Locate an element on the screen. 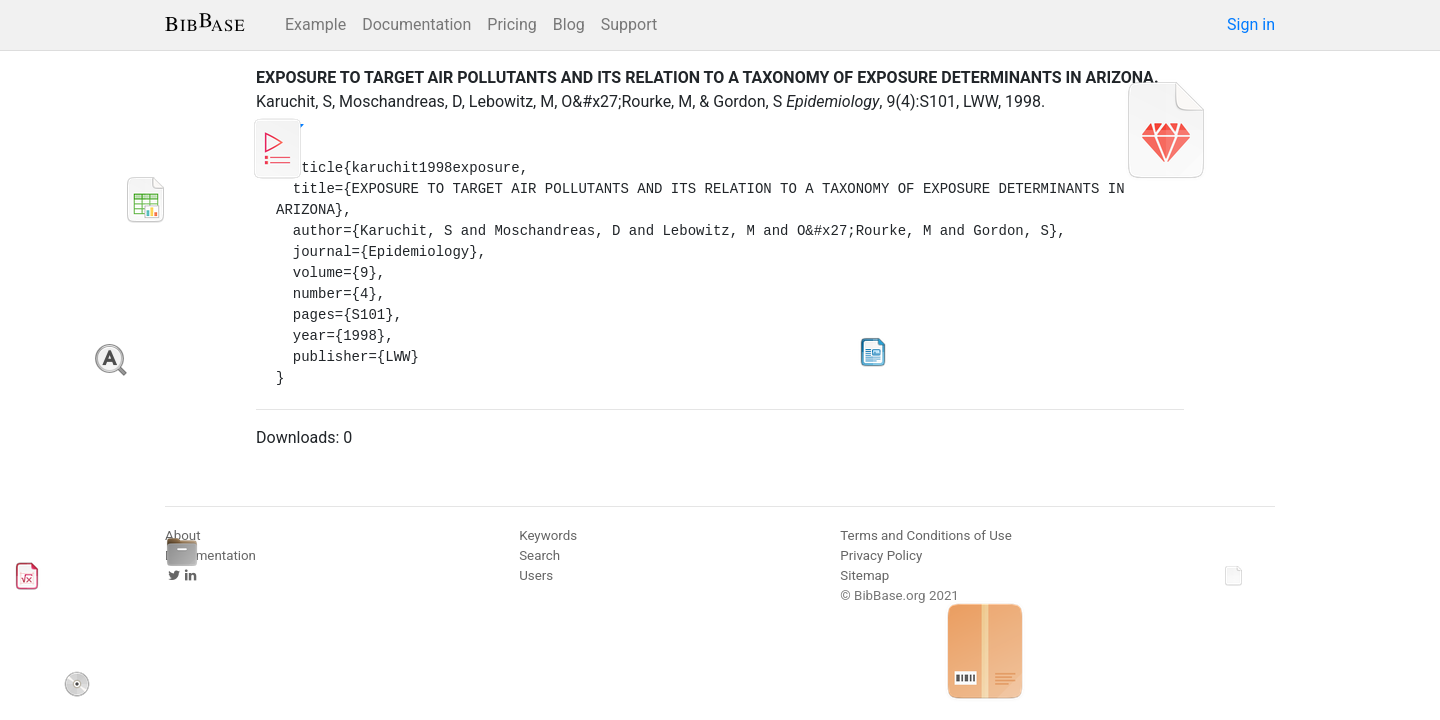 Image resolution: width=1440 pixels, height=720 pixels. indicates an empty or blank file is located at coordinates (1233, 575).